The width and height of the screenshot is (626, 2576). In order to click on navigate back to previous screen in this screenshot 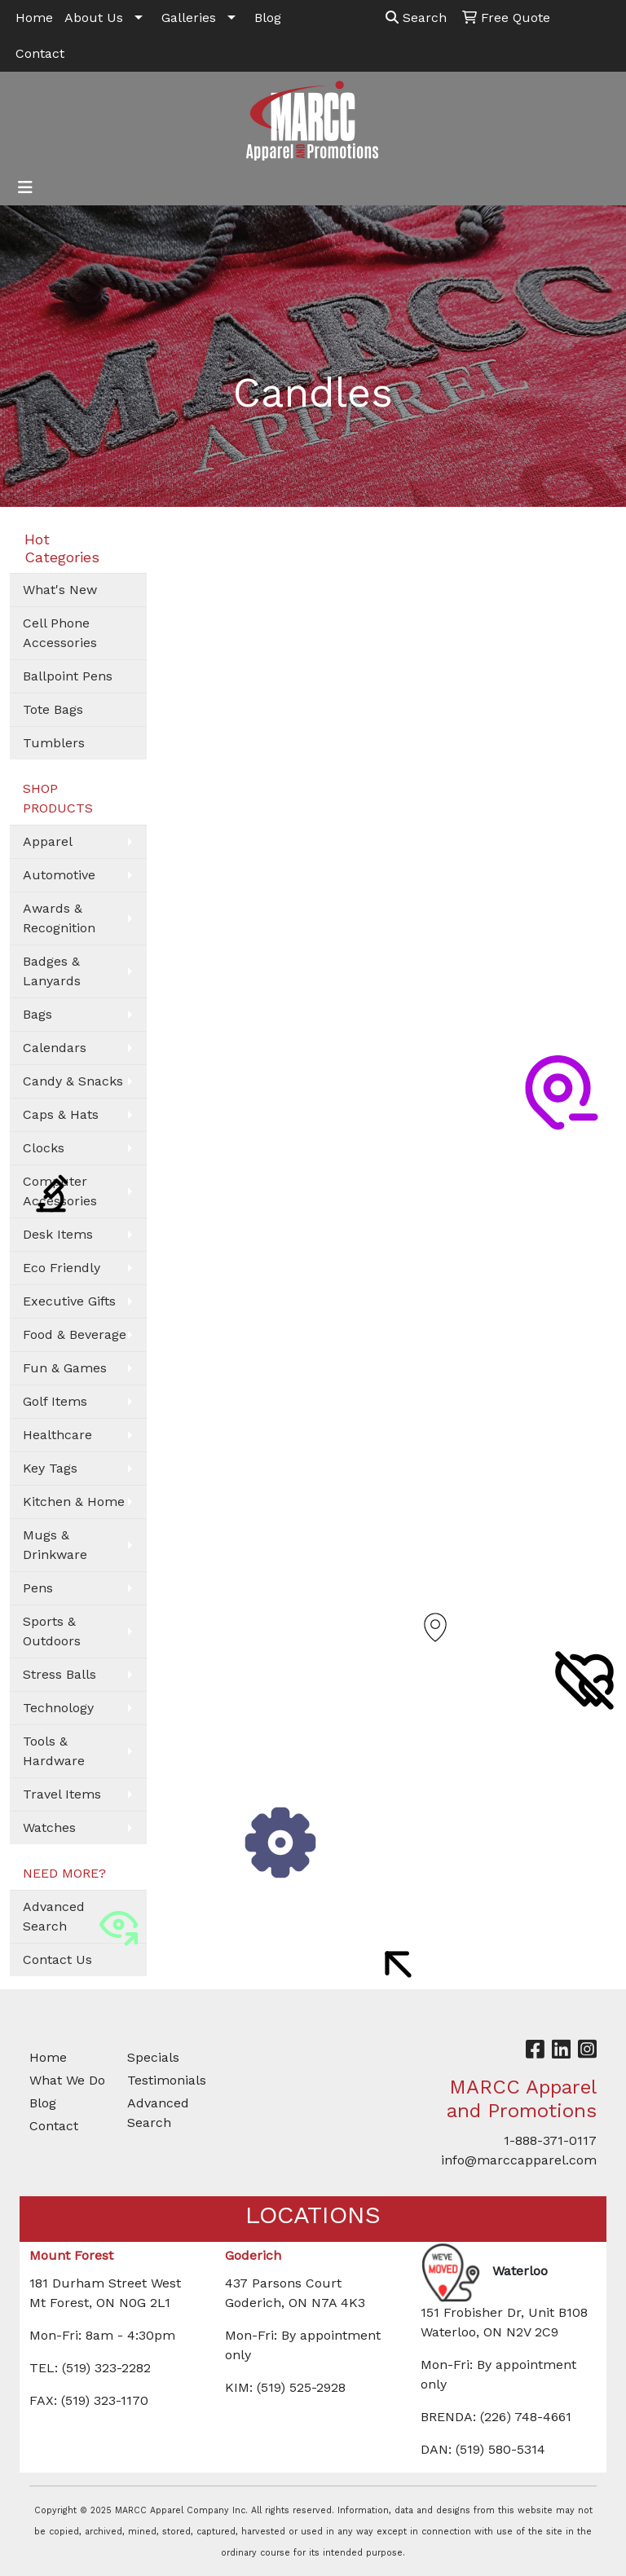, I will do `click(398, 1964)`.